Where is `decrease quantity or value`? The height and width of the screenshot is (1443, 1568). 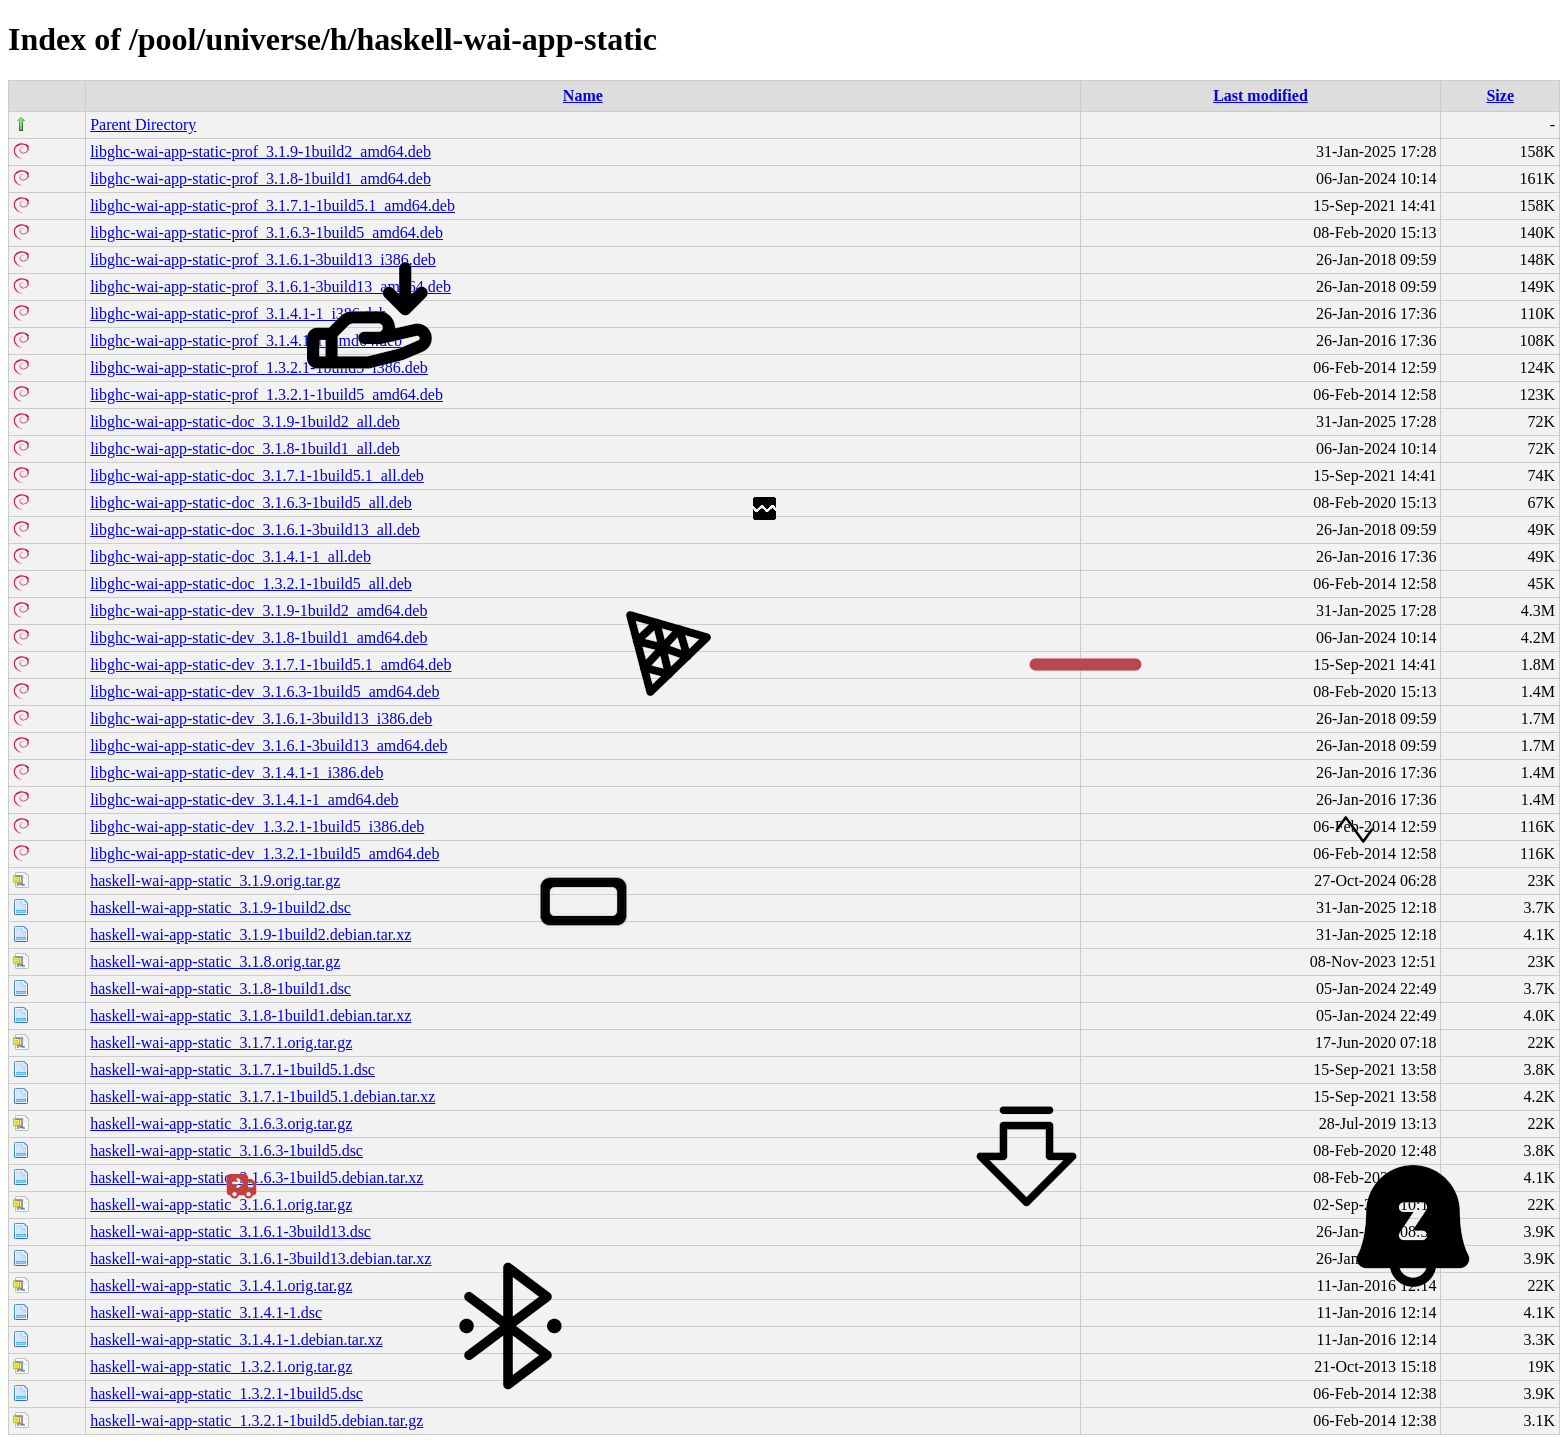 decrease quantity or value is located at coordinates (1085, 664).